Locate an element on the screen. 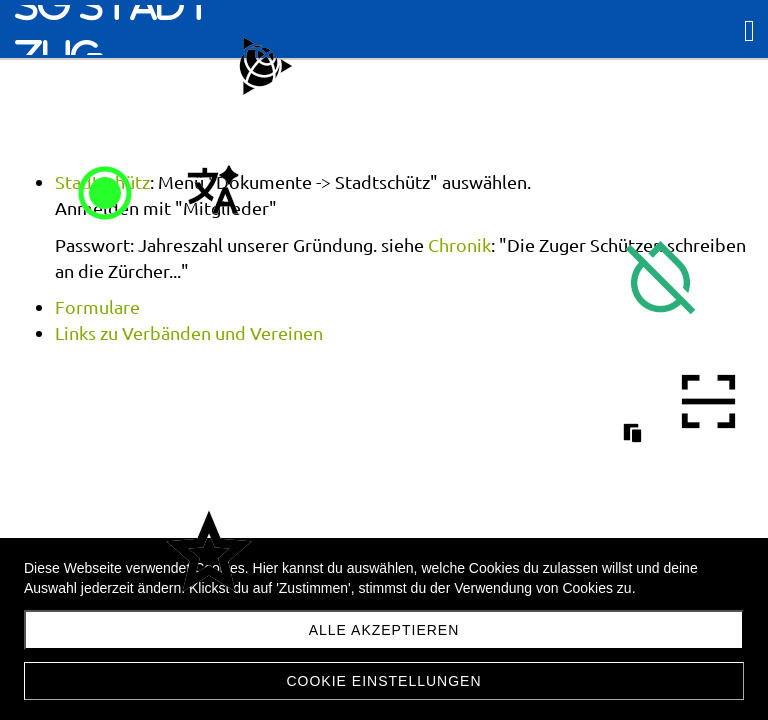 Image resolution: width=768 pixels, height=720 pixels. translate text using AI is located at coordinates (212, 192).